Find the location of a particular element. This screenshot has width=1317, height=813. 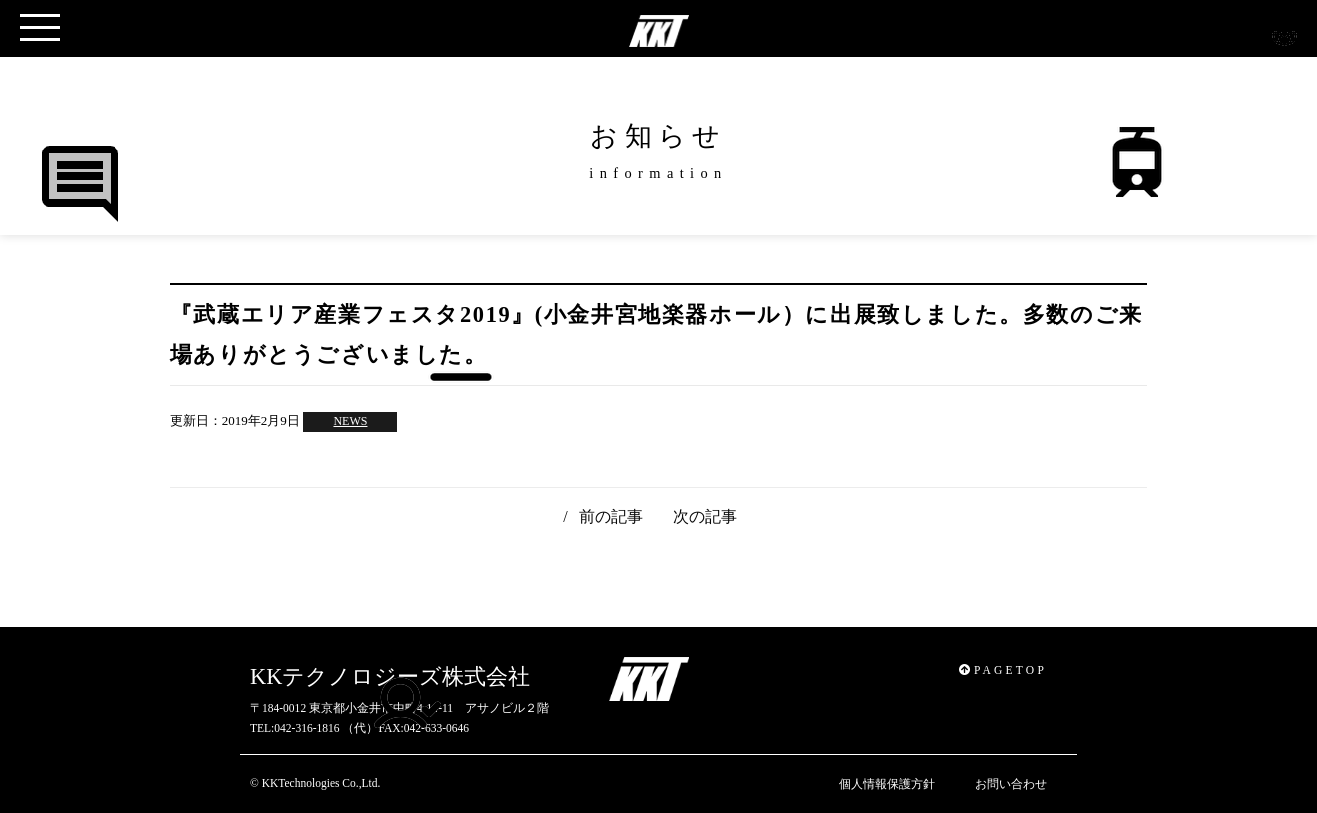

add a comment or note is located at coordinates (80, 184).